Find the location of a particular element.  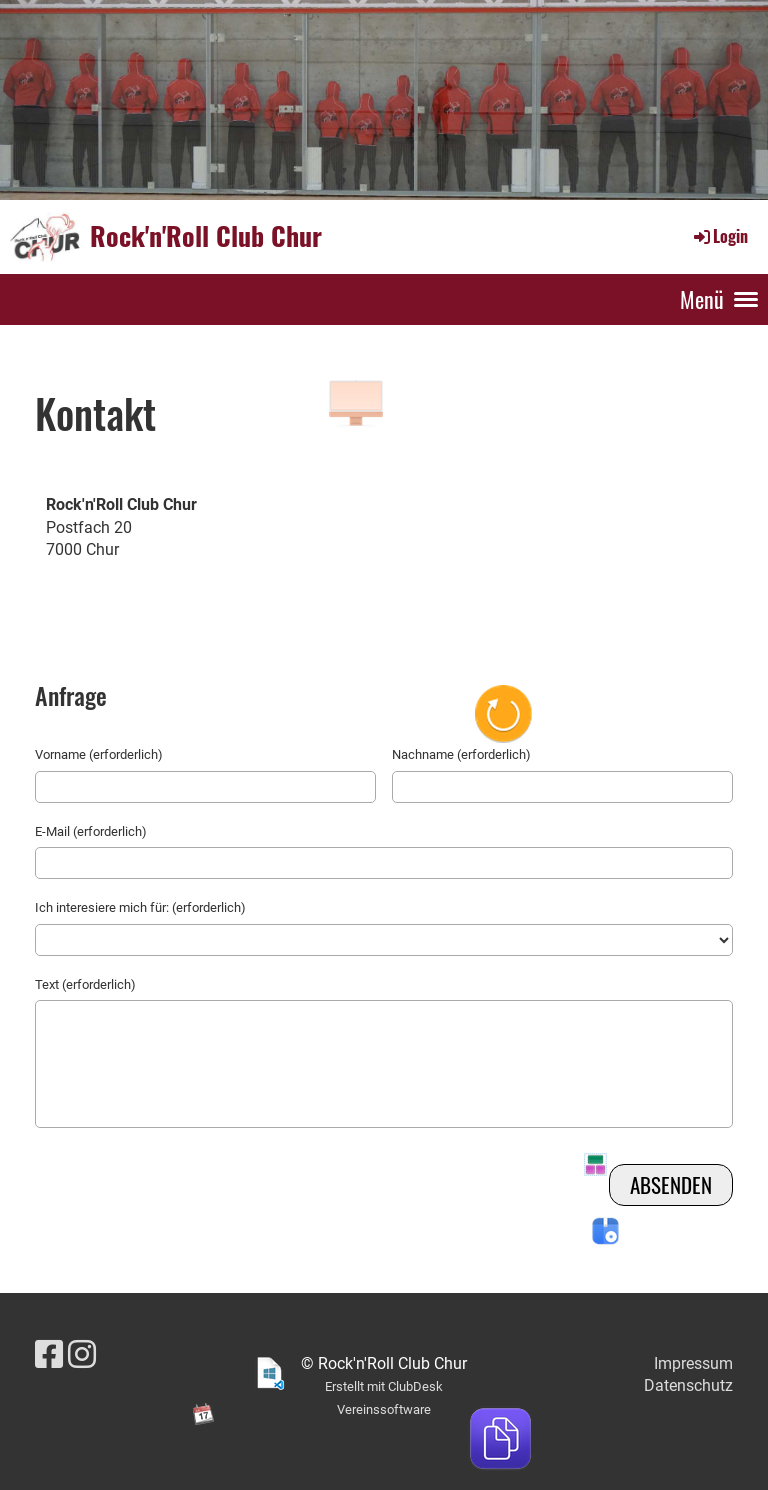

restart the system is located at coordinates (504, 714).